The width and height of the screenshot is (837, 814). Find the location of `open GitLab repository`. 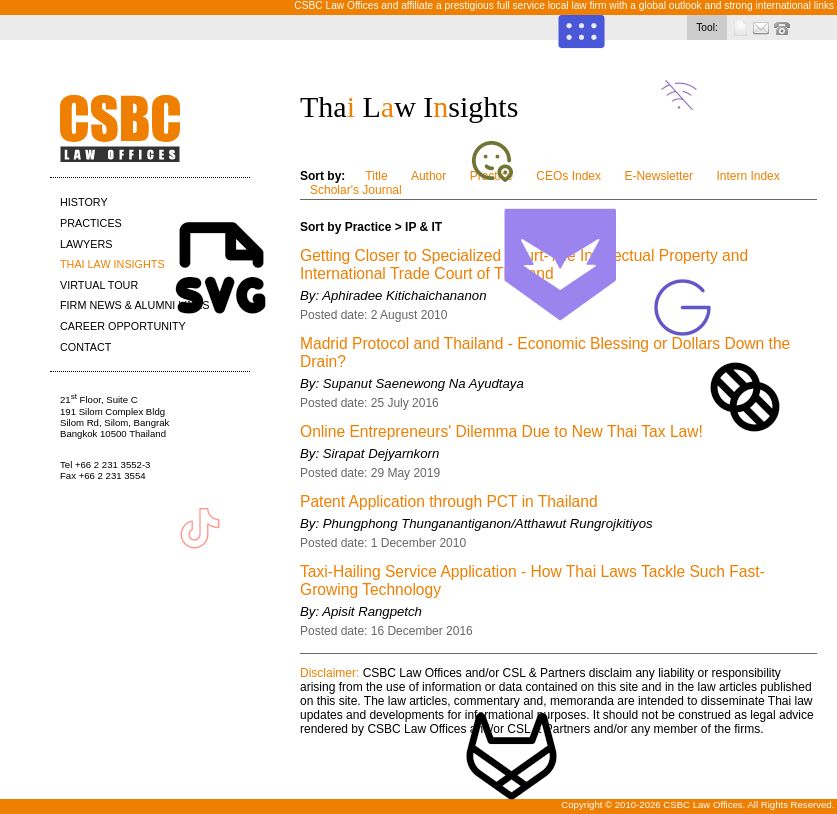

open GitLab repository is located at coordinates (511, 754).